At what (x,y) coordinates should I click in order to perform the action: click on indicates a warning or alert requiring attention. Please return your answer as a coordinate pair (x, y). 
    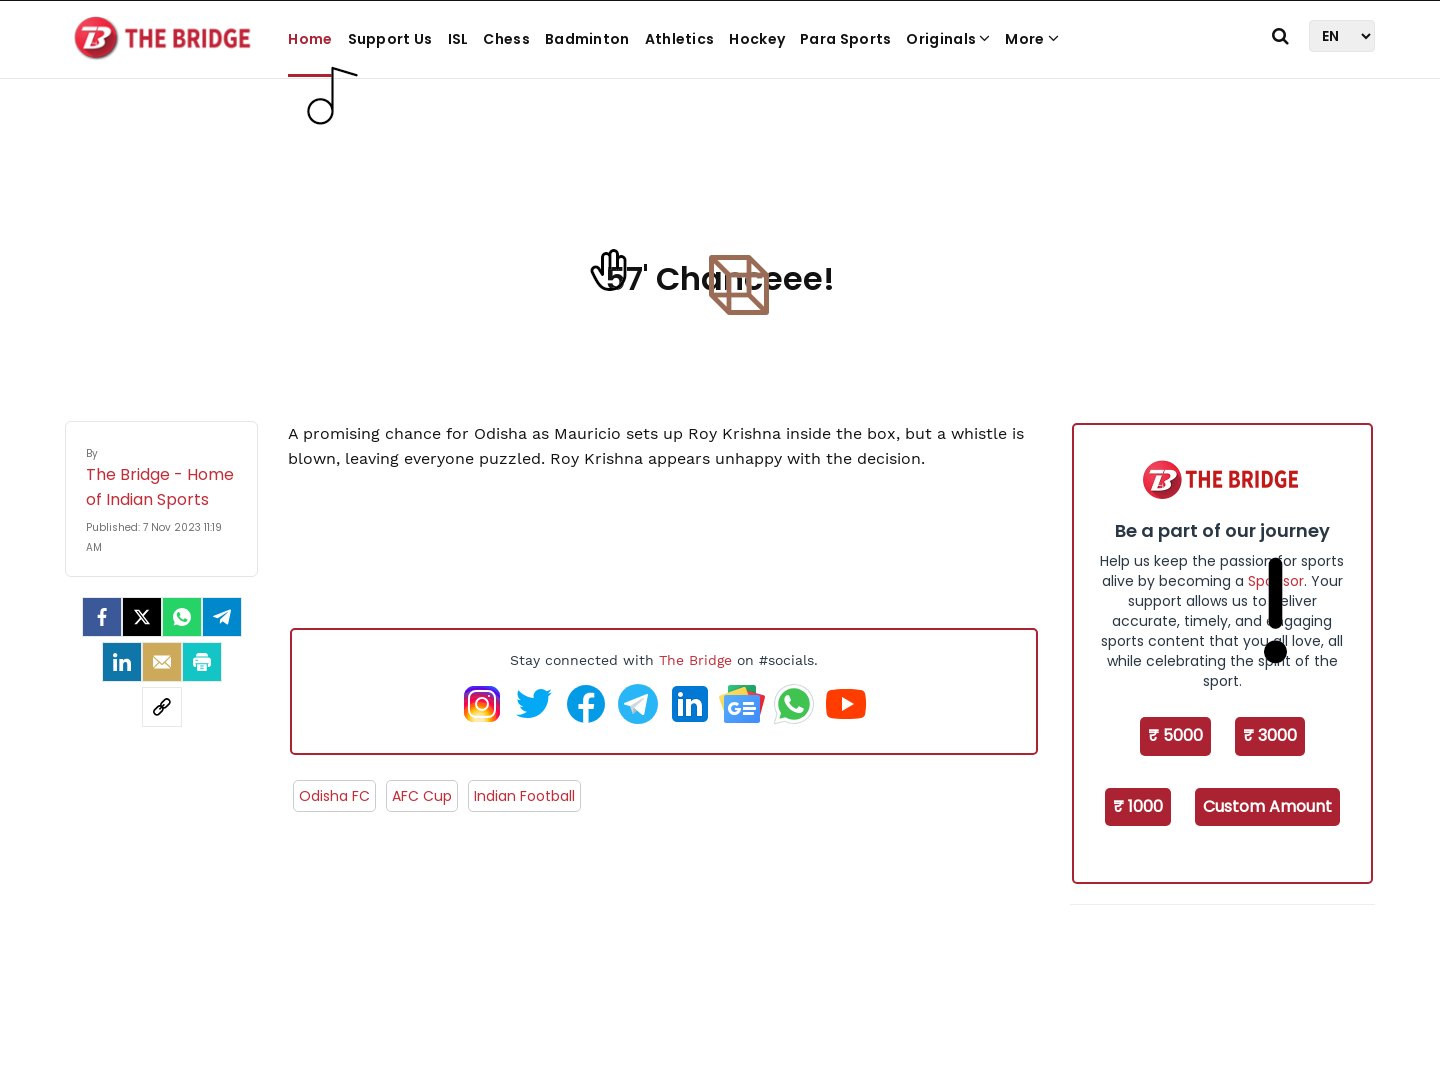
    Looking at the image, I should click on (1275, 610).